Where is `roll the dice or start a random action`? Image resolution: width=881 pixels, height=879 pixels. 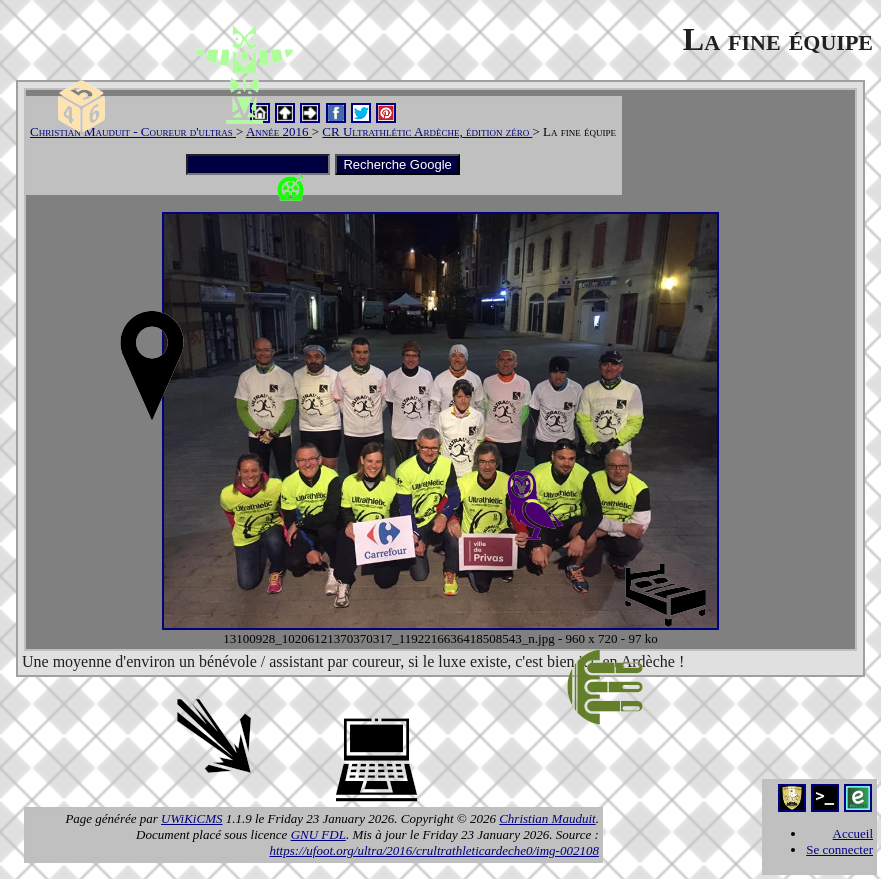
roll the dice or start a random action is located at coordinates (81, 106).